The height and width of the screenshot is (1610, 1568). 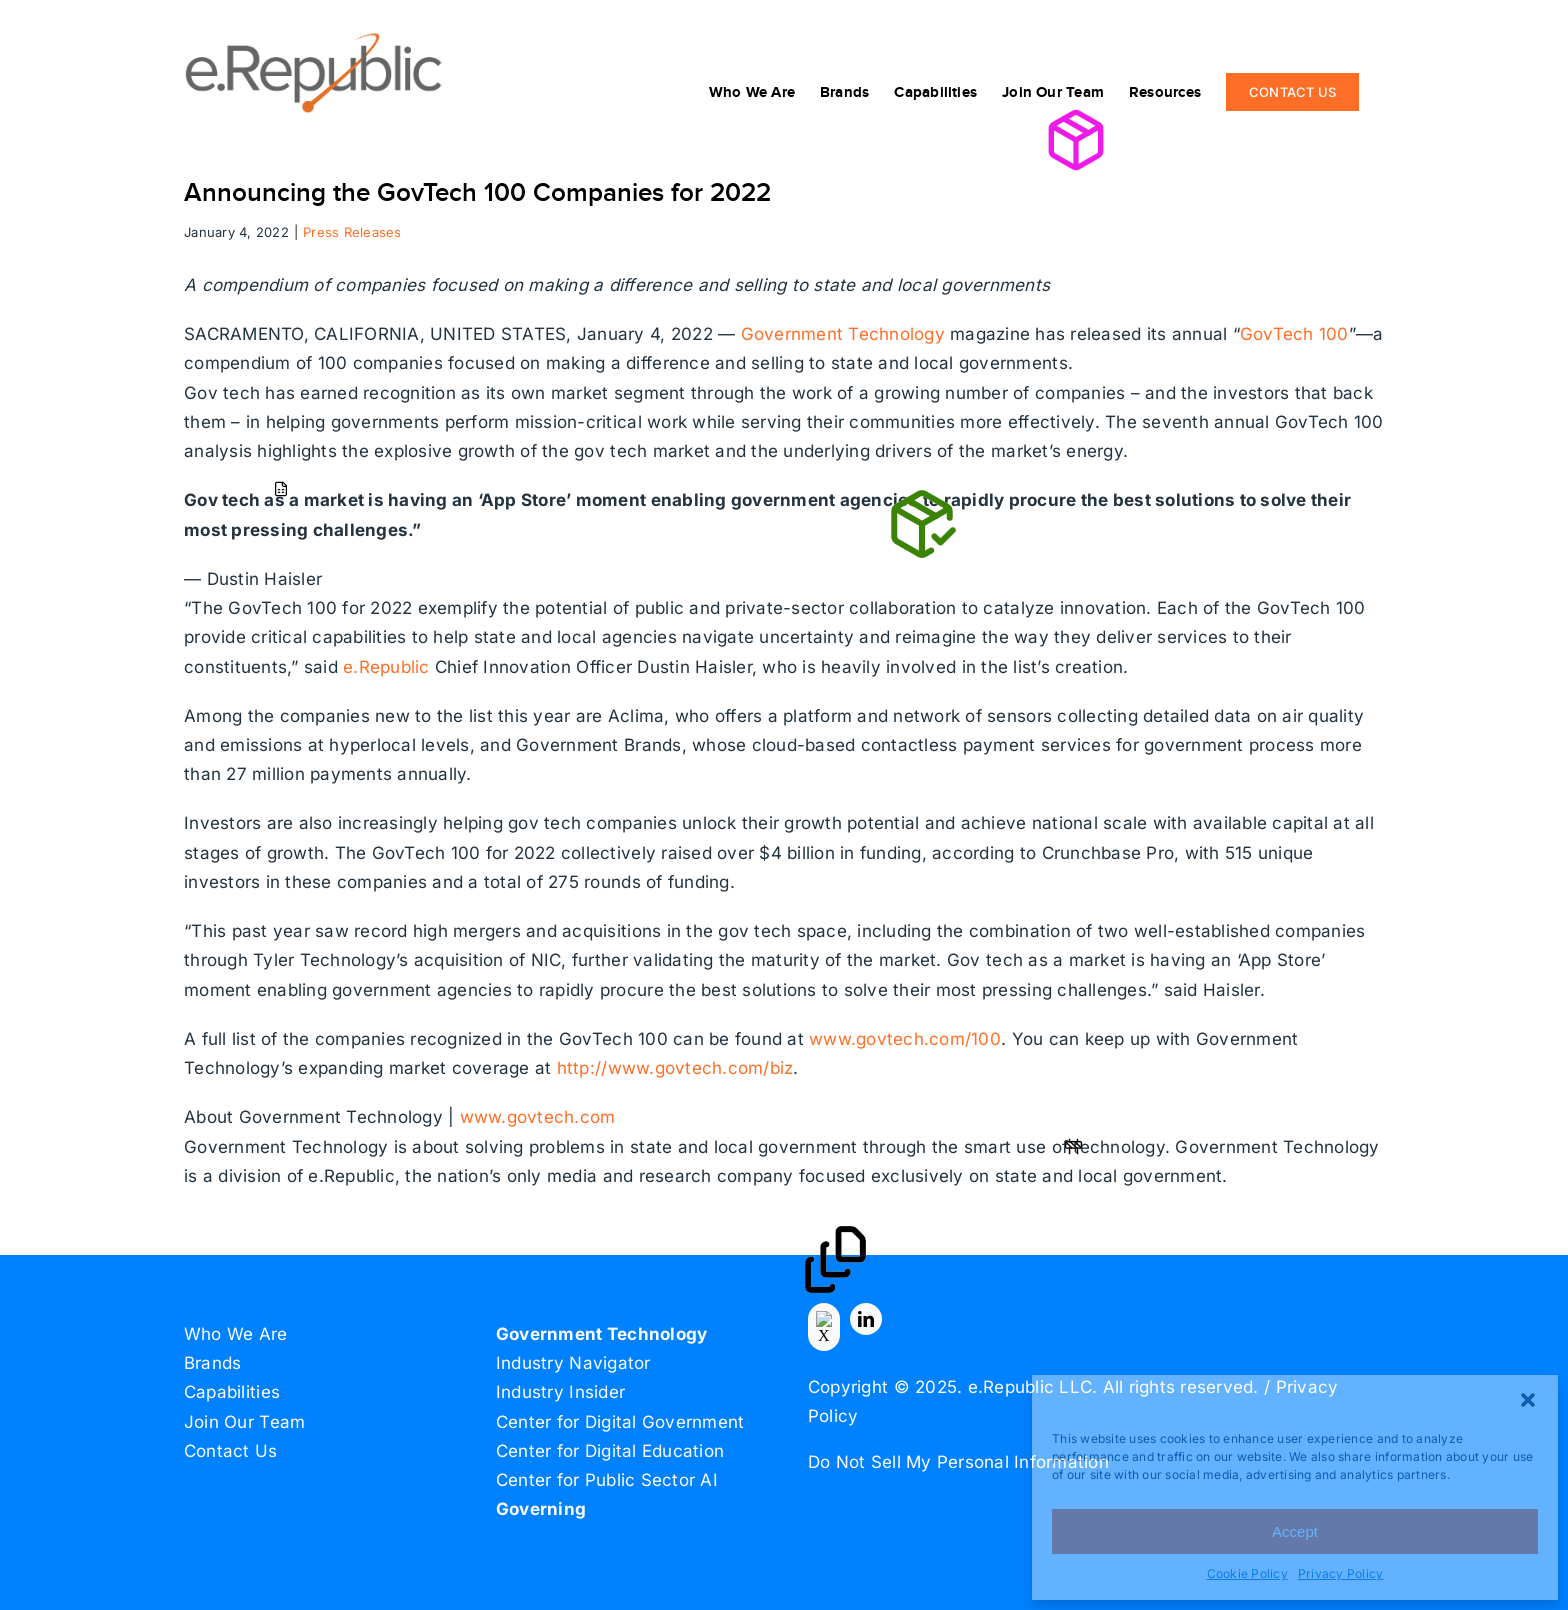 I want to click on view package or shipment details, so click(x=1076, y=140).